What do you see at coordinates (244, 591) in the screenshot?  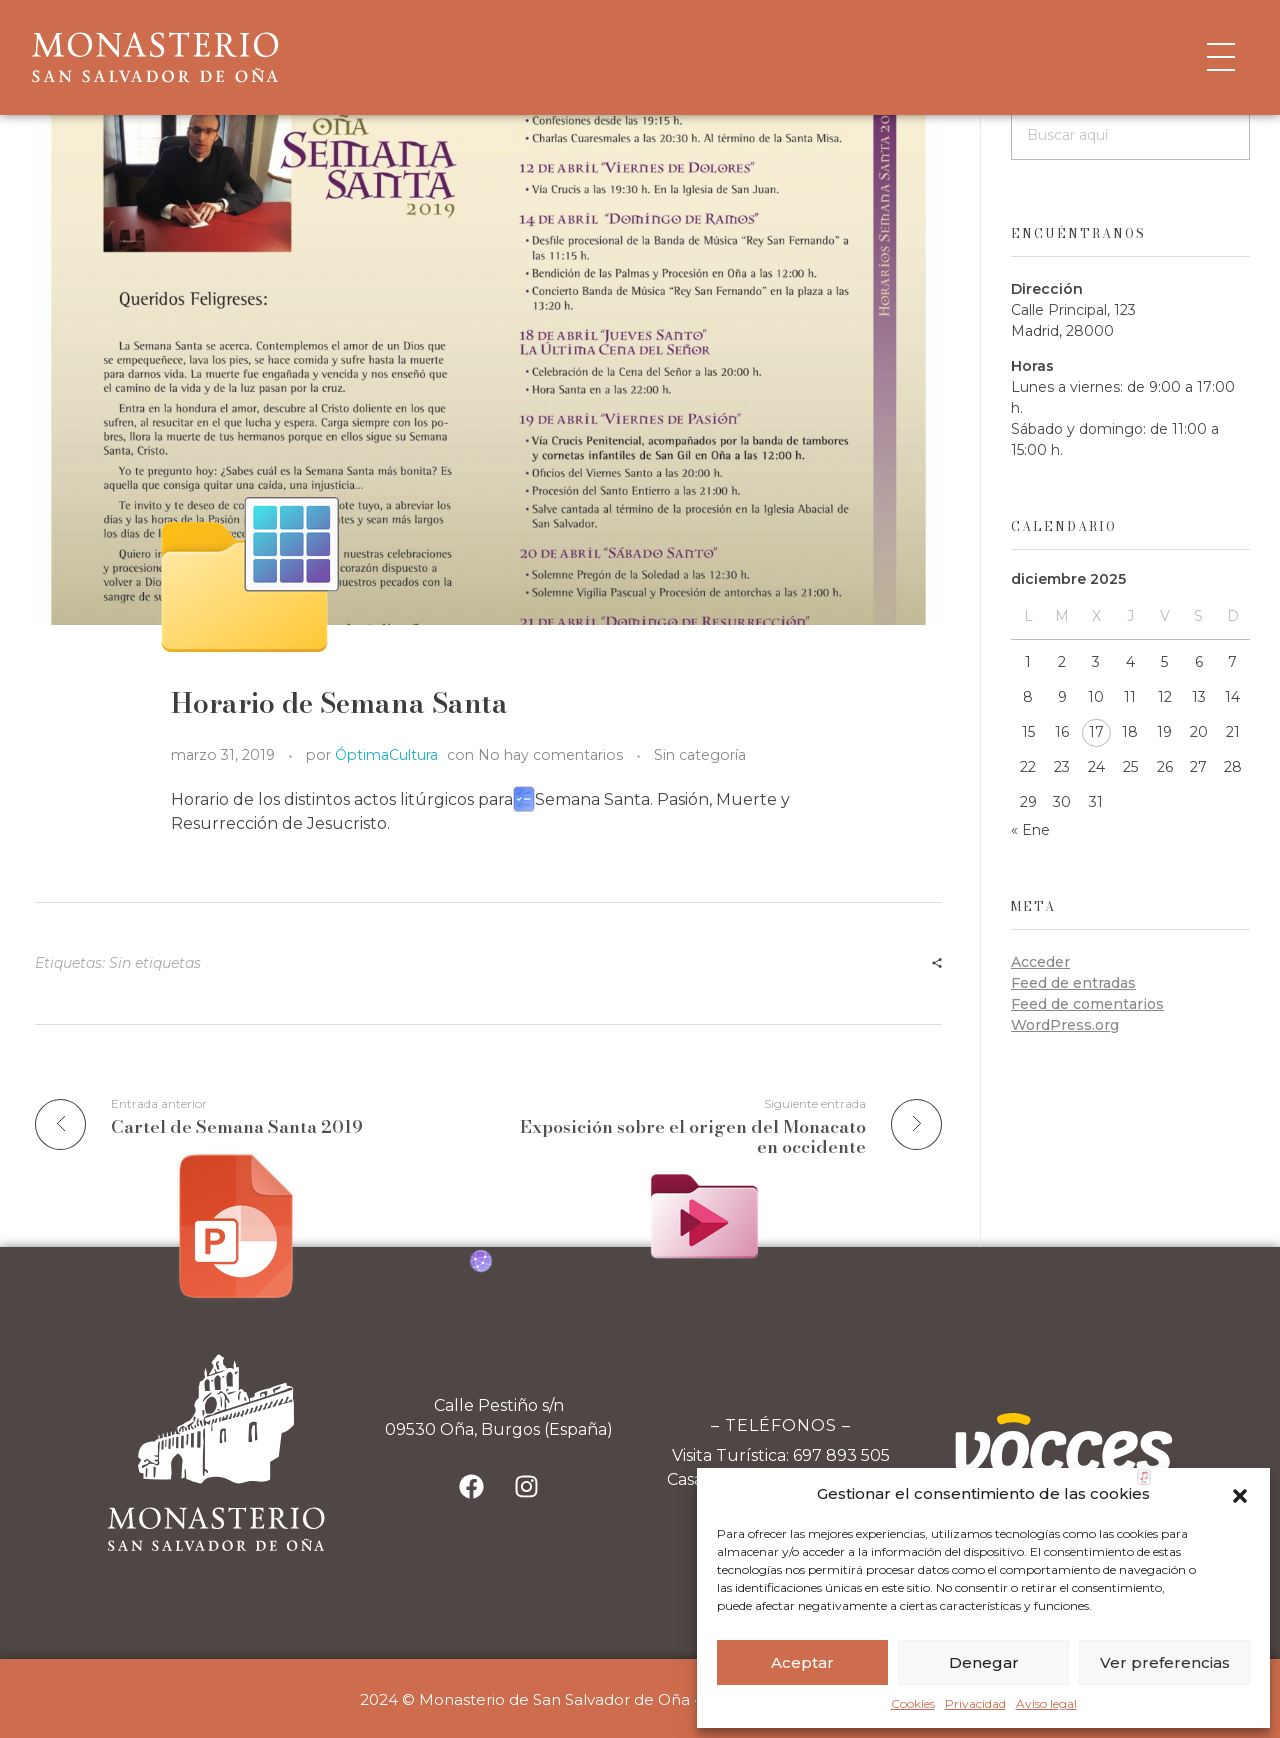 I see `access folder settings and preferences` at bounding box center [244, 591].